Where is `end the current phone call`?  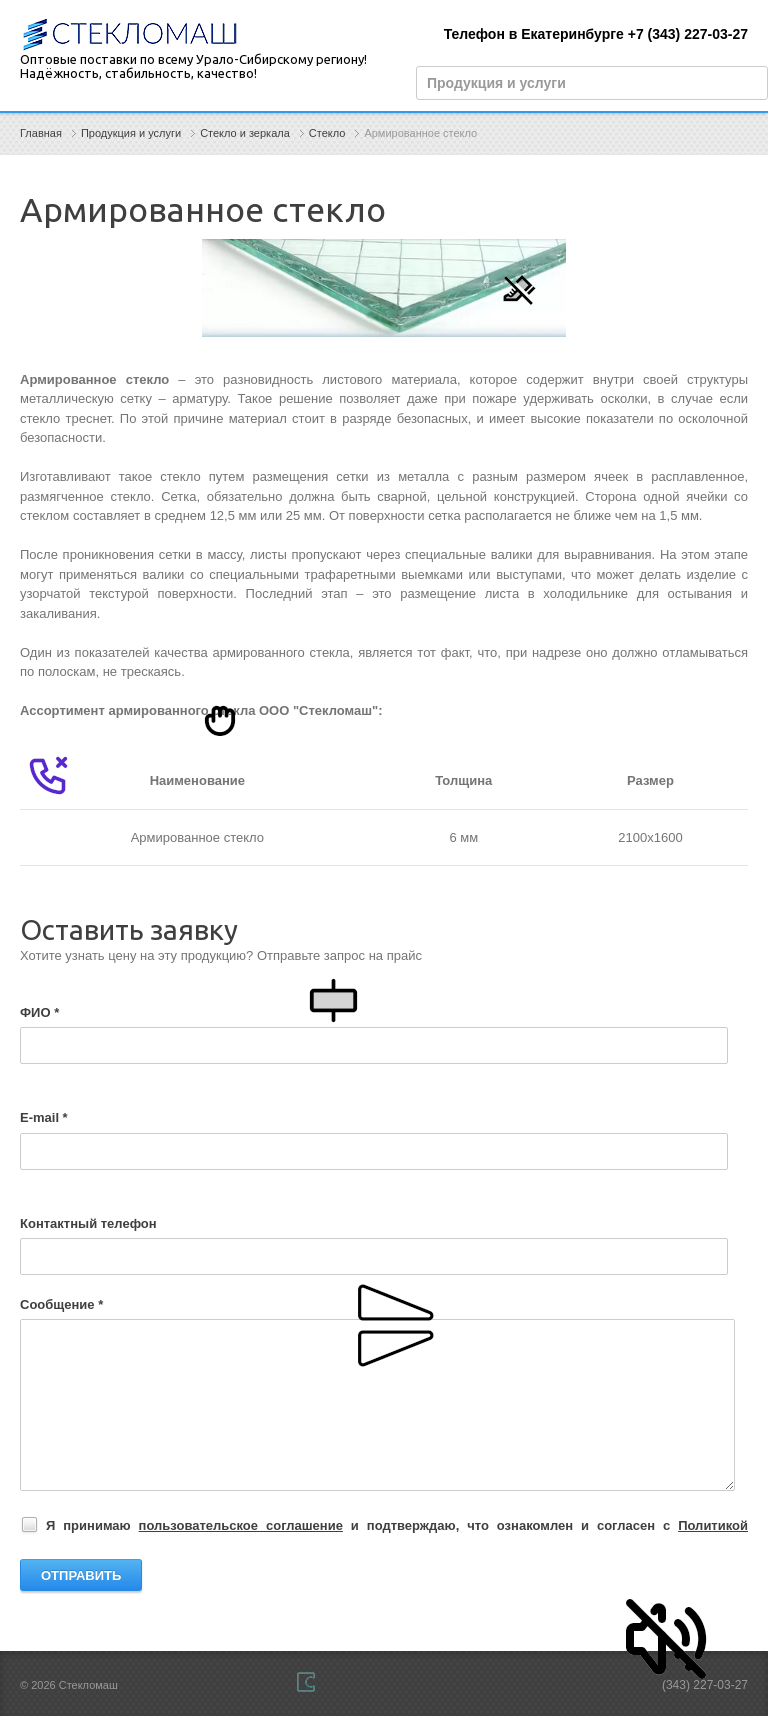
end the current phone call is located at coordinates (48, 775).